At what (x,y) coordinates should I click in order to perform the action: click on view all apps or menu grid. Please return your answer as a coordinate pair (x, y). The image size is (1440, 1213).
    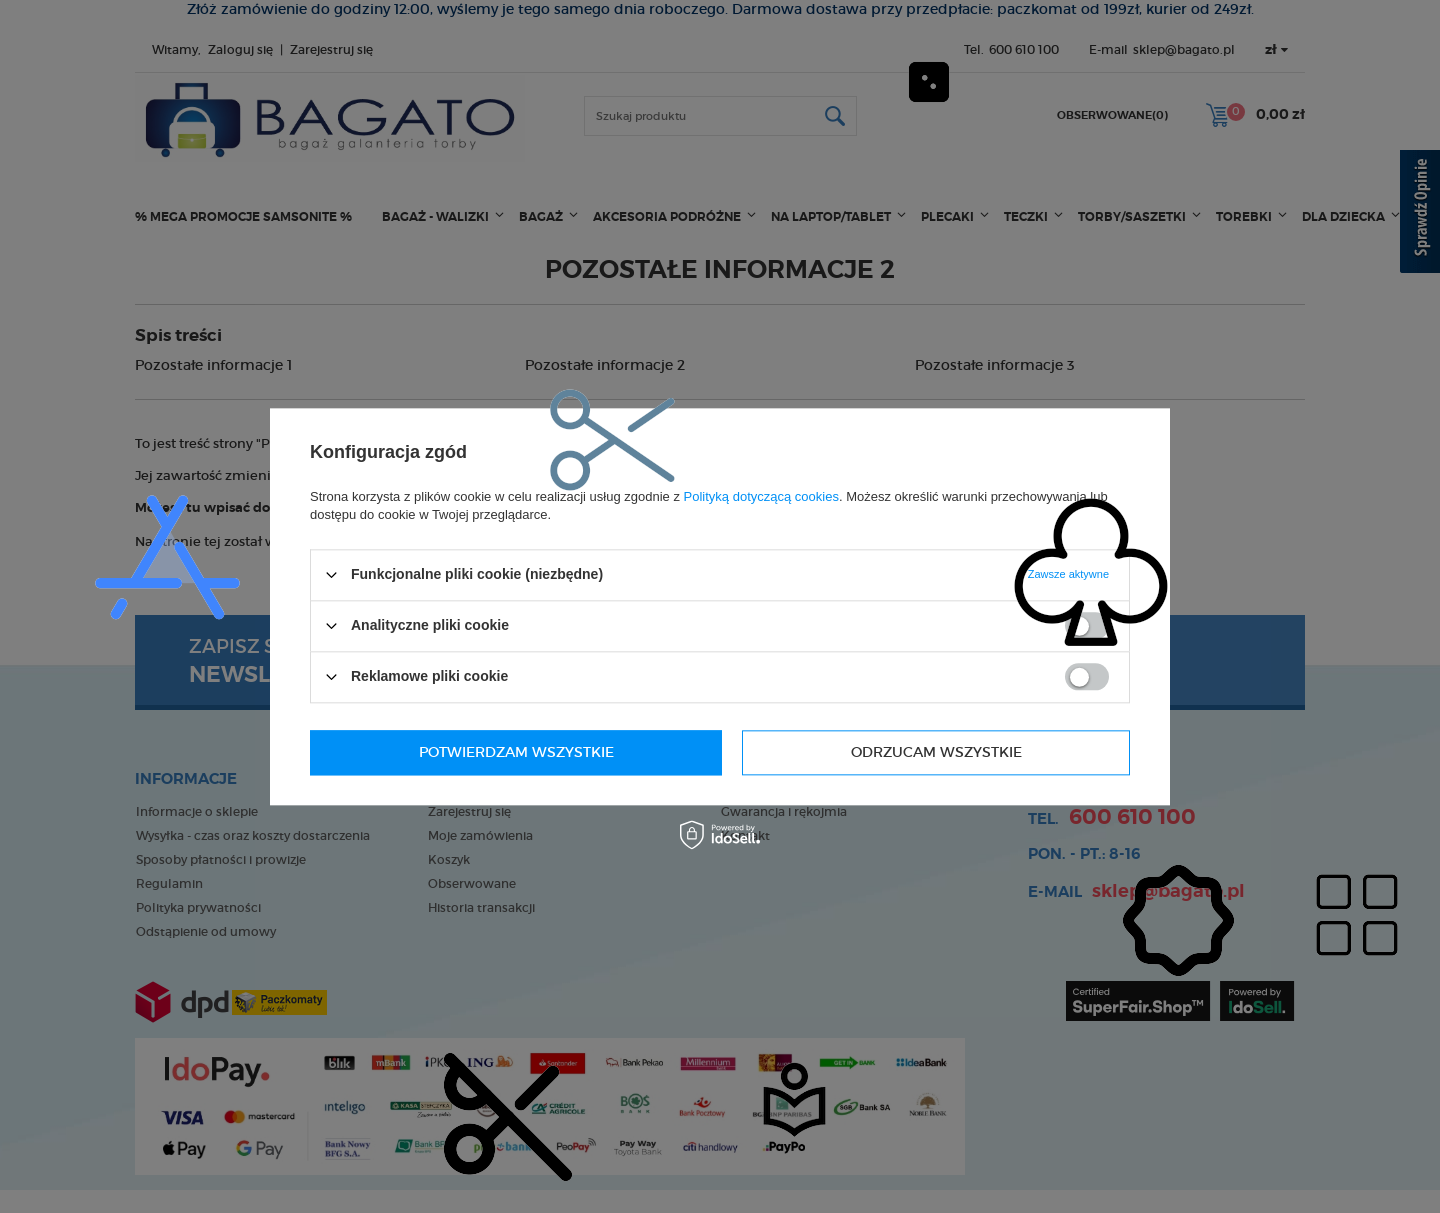
    Looking at the image, I should click on (1357, 915).